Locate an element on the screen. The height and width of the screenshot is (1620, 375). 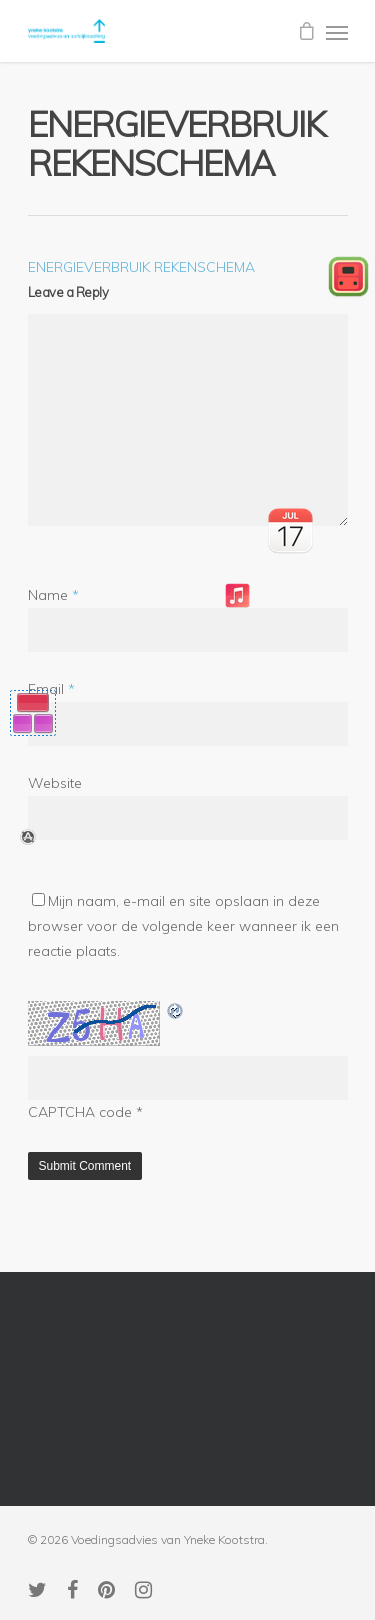
launch melonDS nintendo DS emulator is located at coordinates (348, 276).